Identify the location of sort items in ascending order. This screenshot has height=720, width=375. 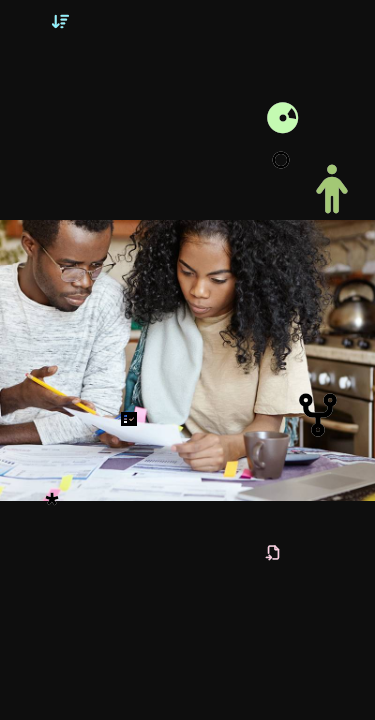
(60, 21).